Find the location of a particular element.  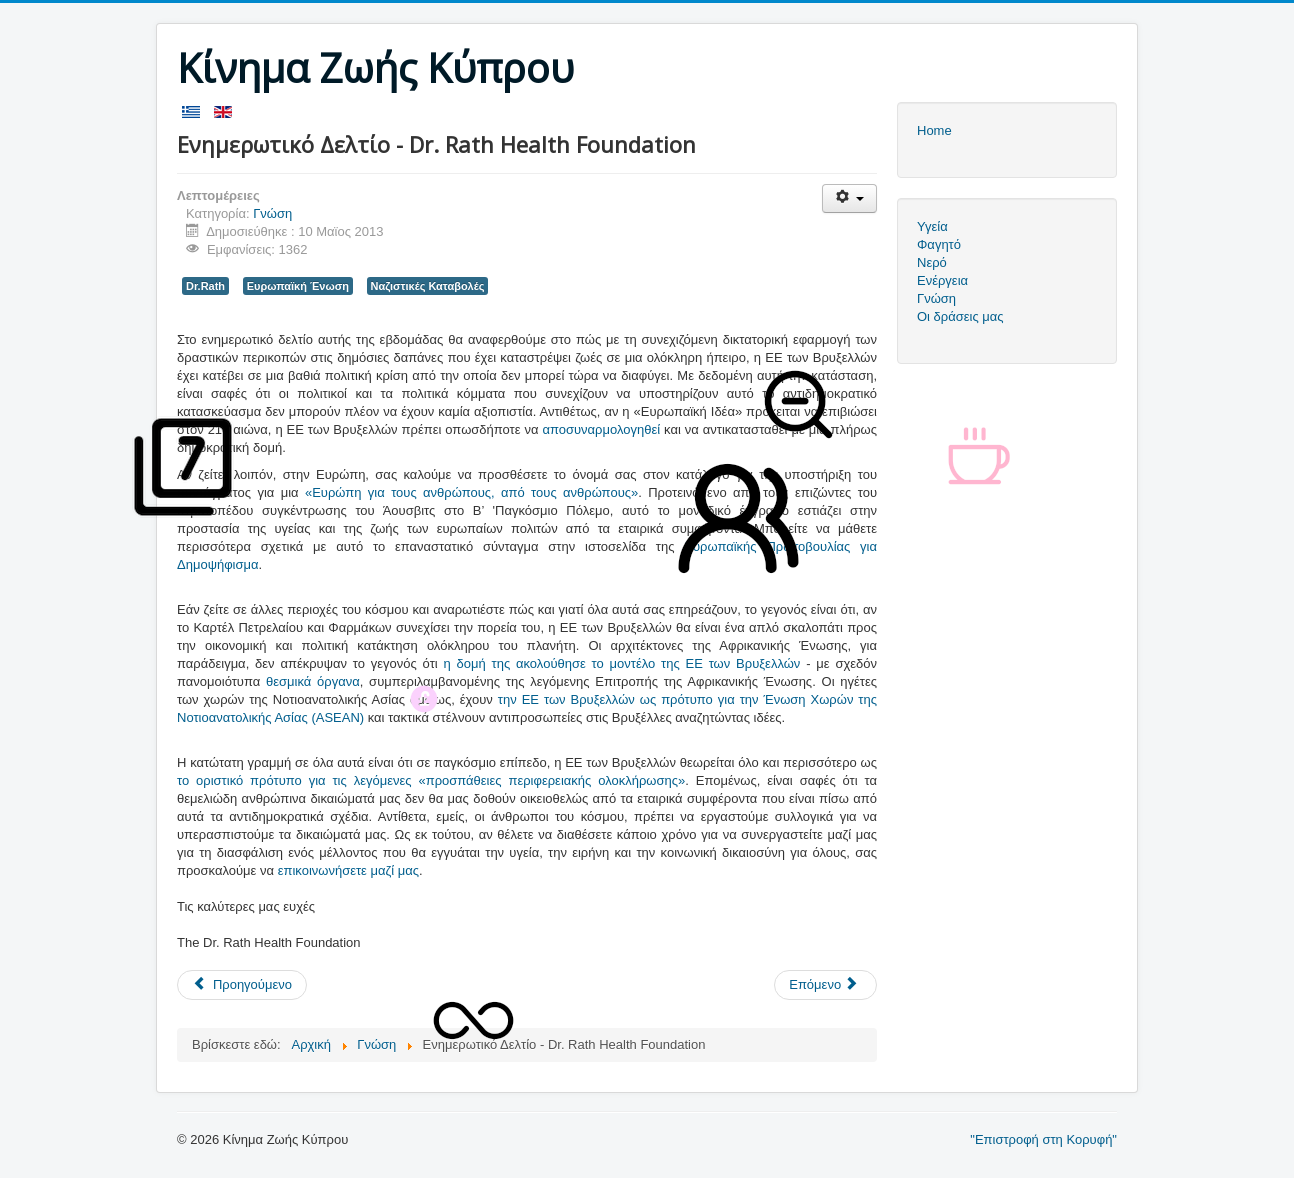

indicates unlimited or infinite content is located at coordinates (473, 1020).